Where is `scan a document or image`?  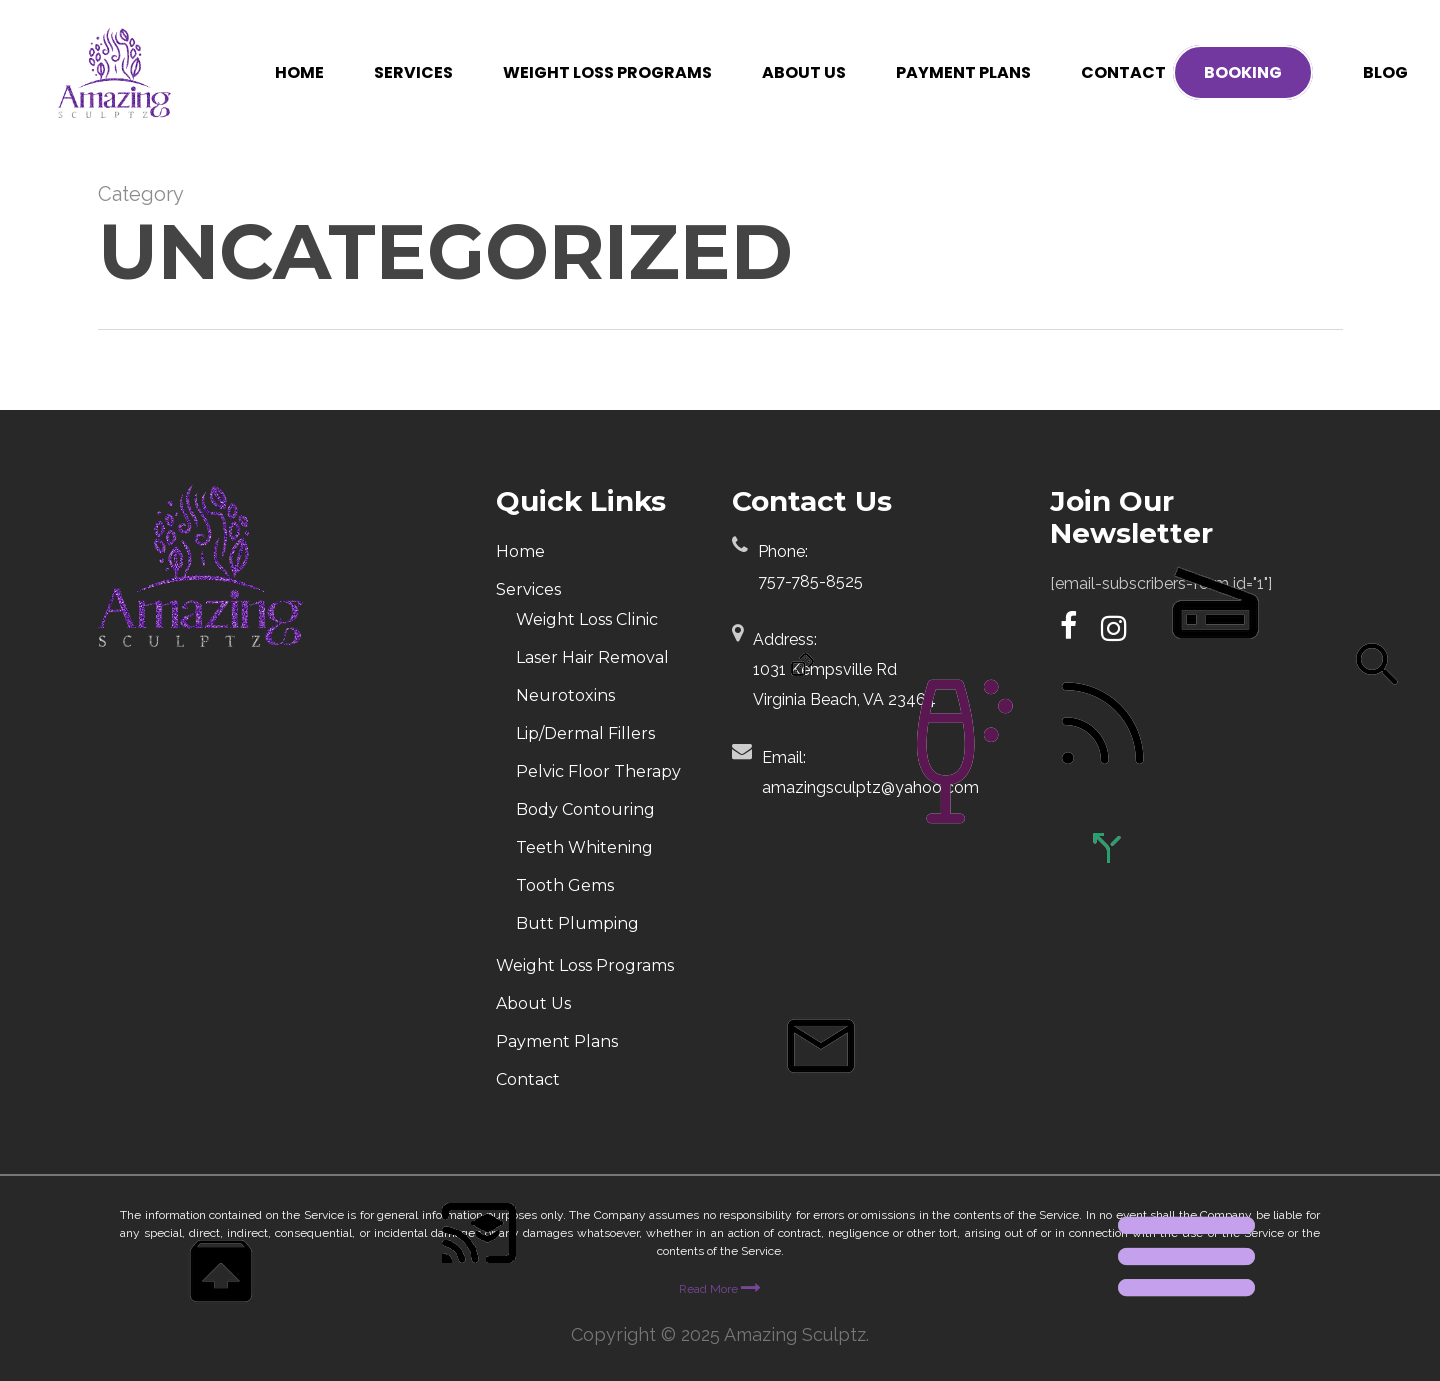
scan a document or image is located at coordinates (1215, 600).